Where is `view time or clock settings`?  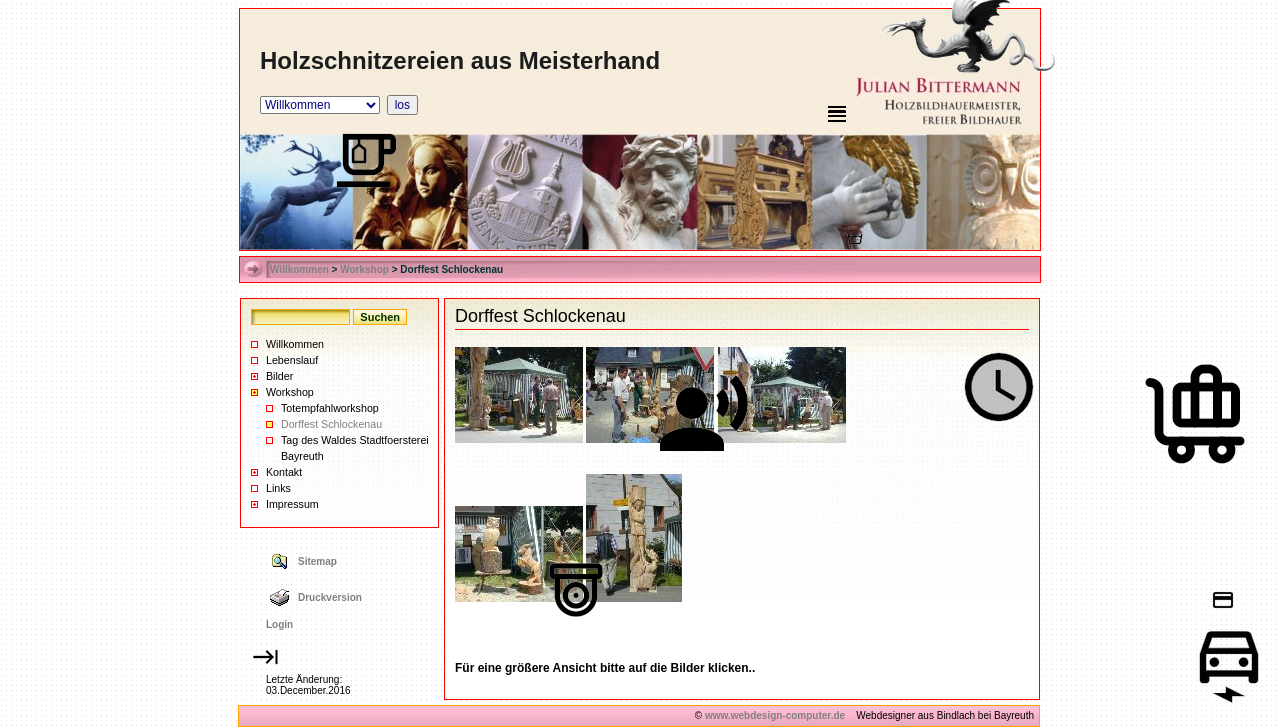 view time or clock settings is located at coordinates (999, 387).